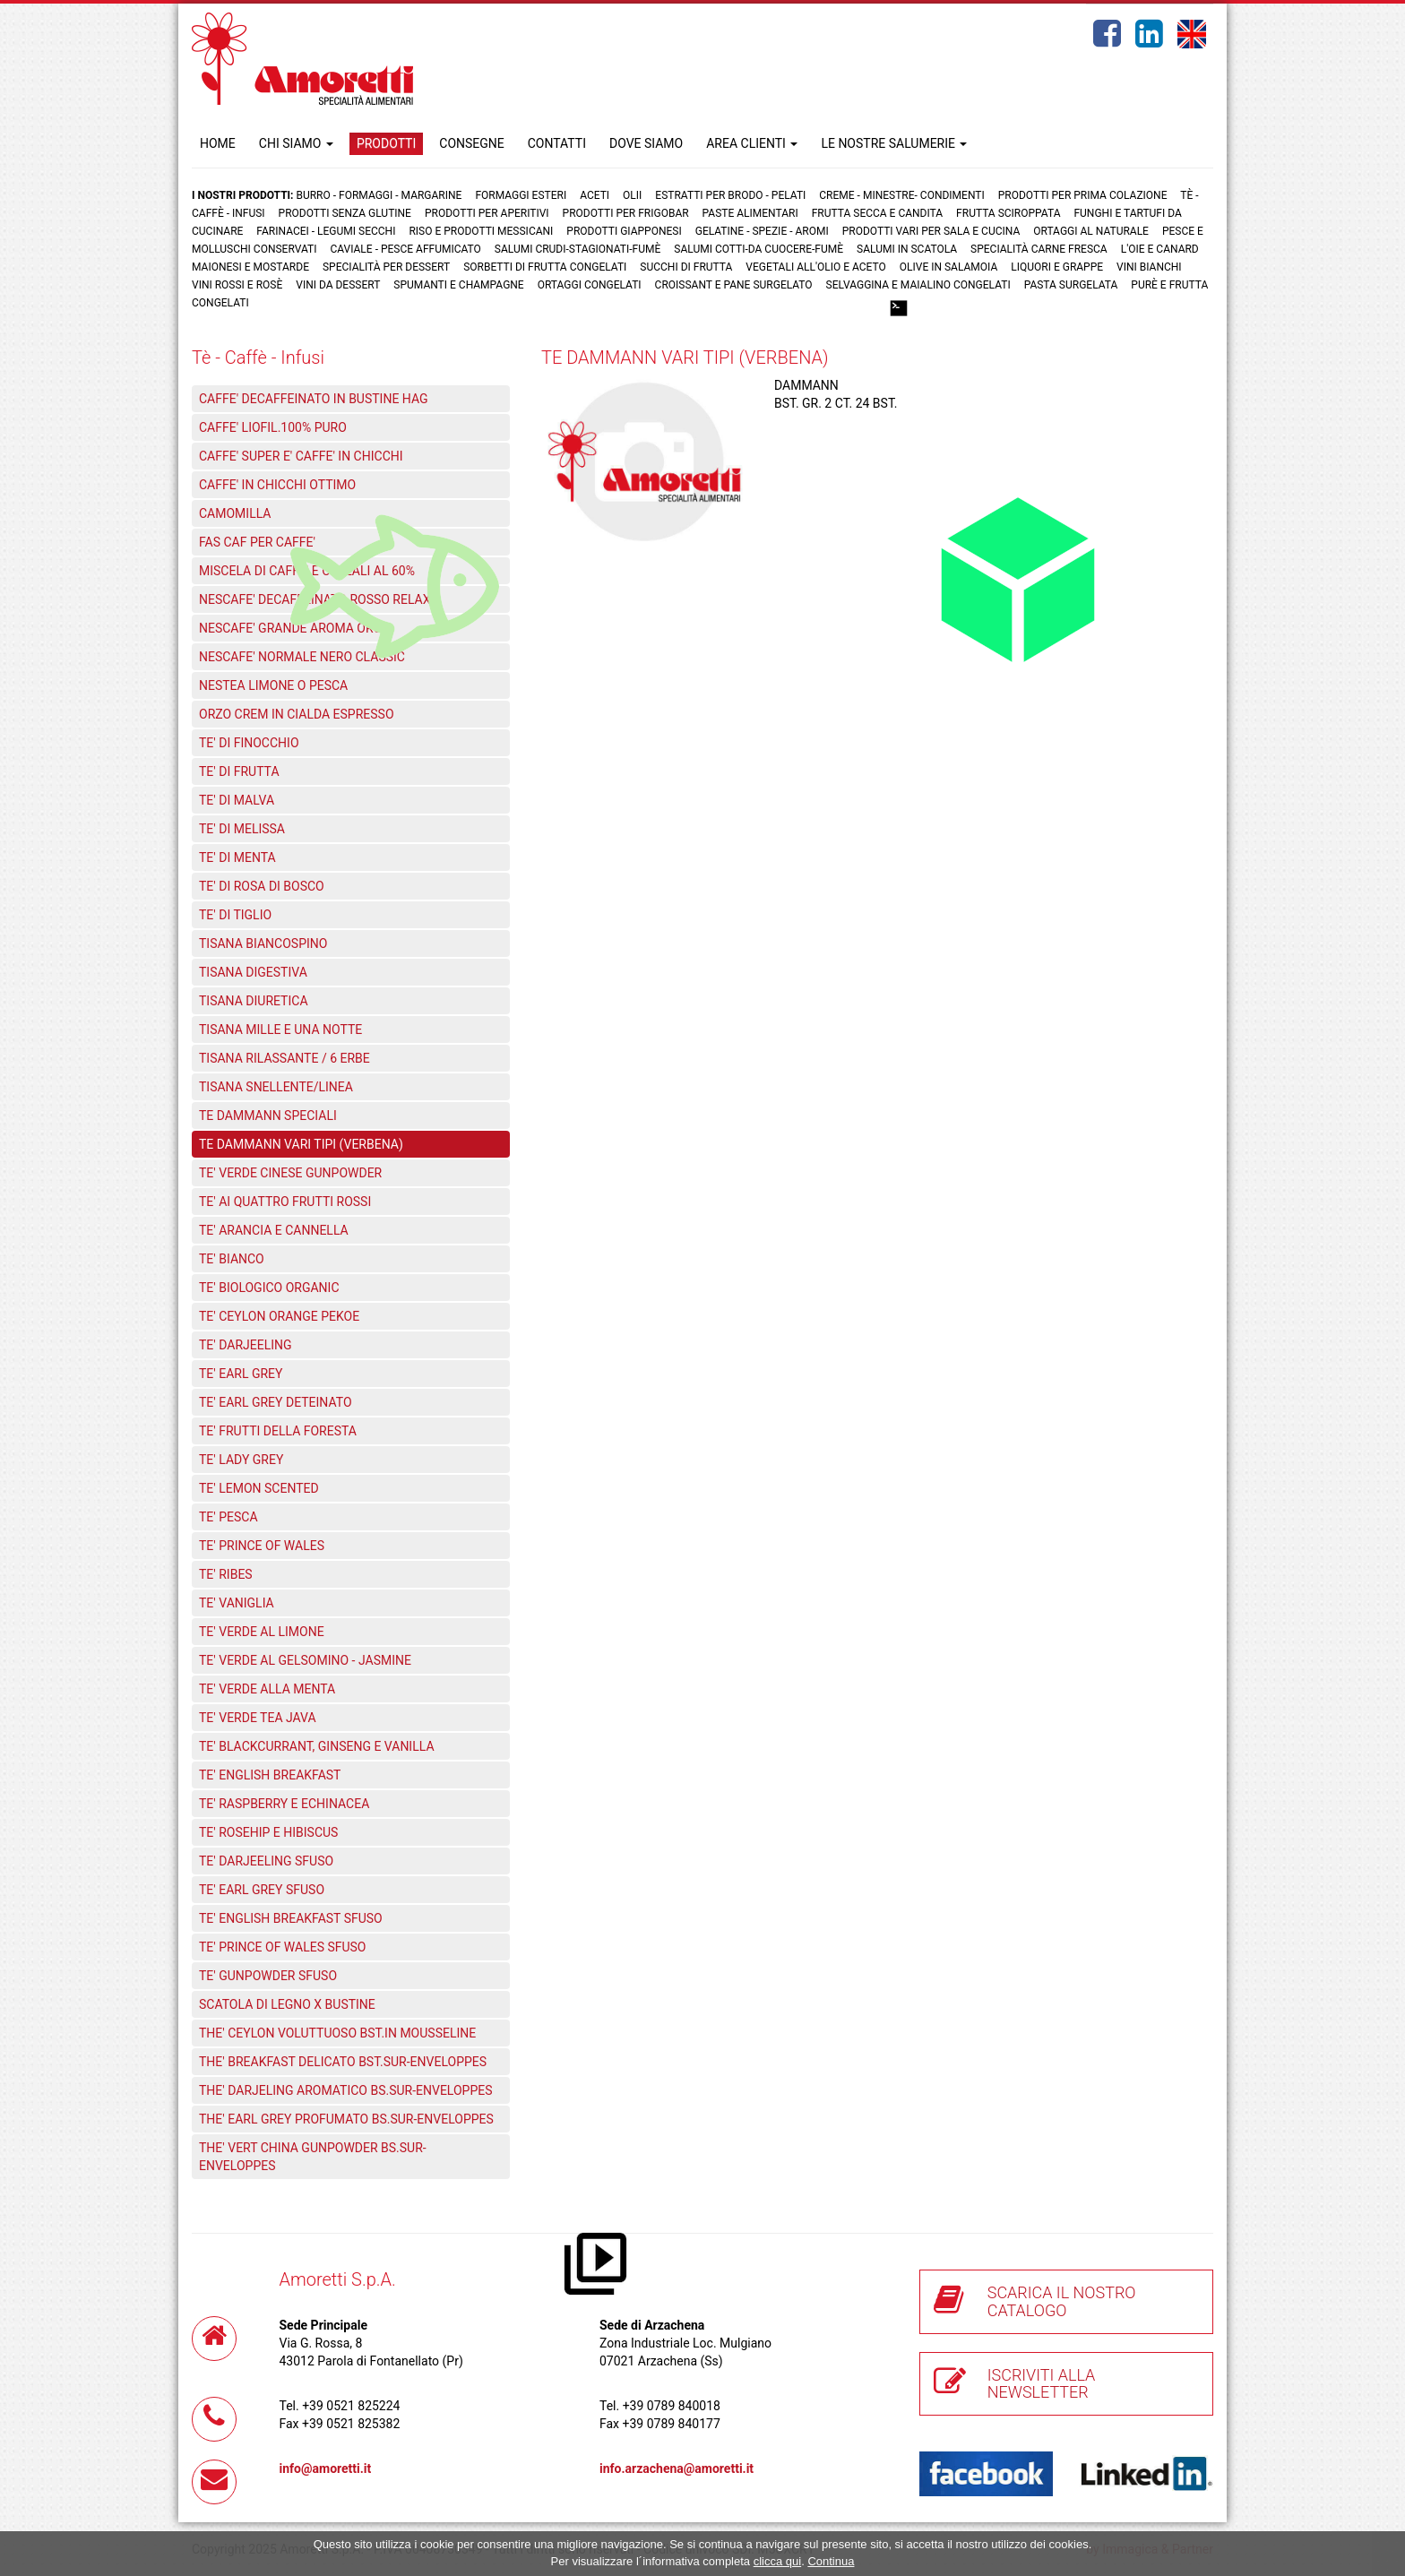 The height and width of the screenshot is (2576, 1405). What do you see at coordinates (1018, 580) in the screenshot?
I see `view 3D model or object` at bounding box center [1018, 580].